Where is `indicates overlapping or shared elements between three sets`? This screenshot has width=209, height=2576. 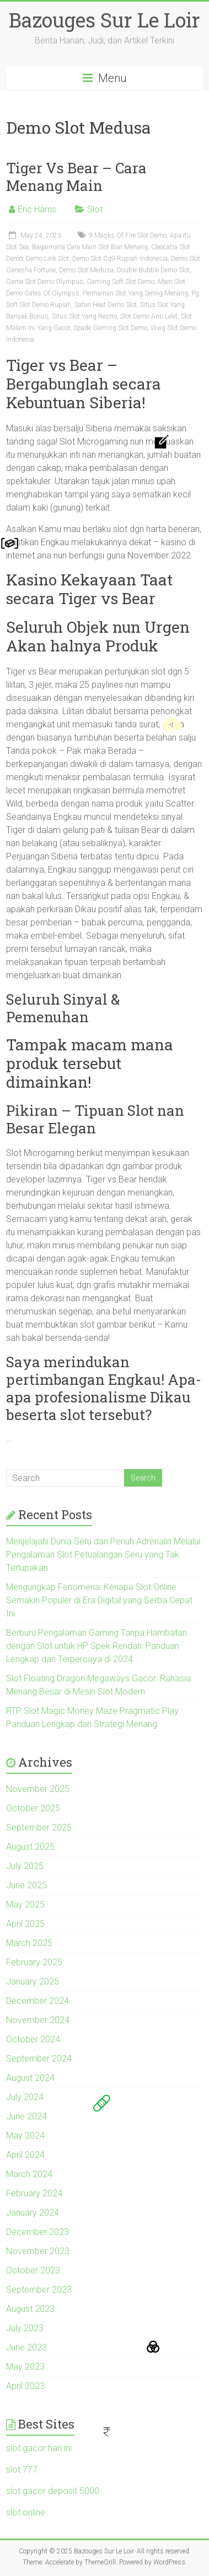
indicates overlapping or shared elements between three sets is located at coordinates (153, 2347).